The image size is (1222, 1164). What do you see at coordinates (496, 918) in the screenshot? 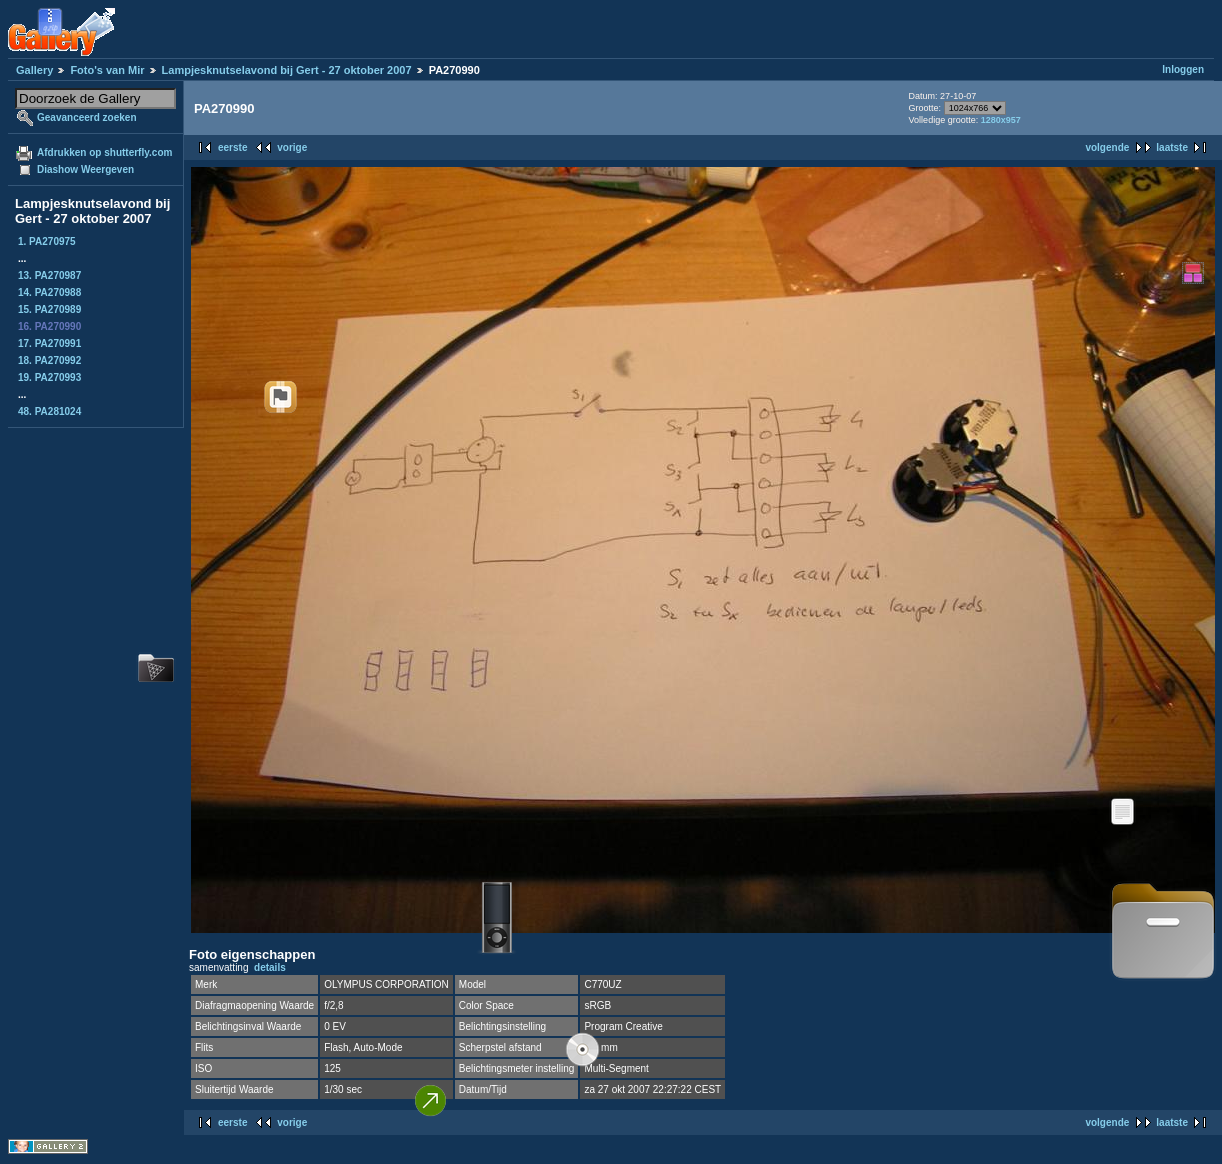
I see `manage connected iPod device` at bounding box center [496, 918].